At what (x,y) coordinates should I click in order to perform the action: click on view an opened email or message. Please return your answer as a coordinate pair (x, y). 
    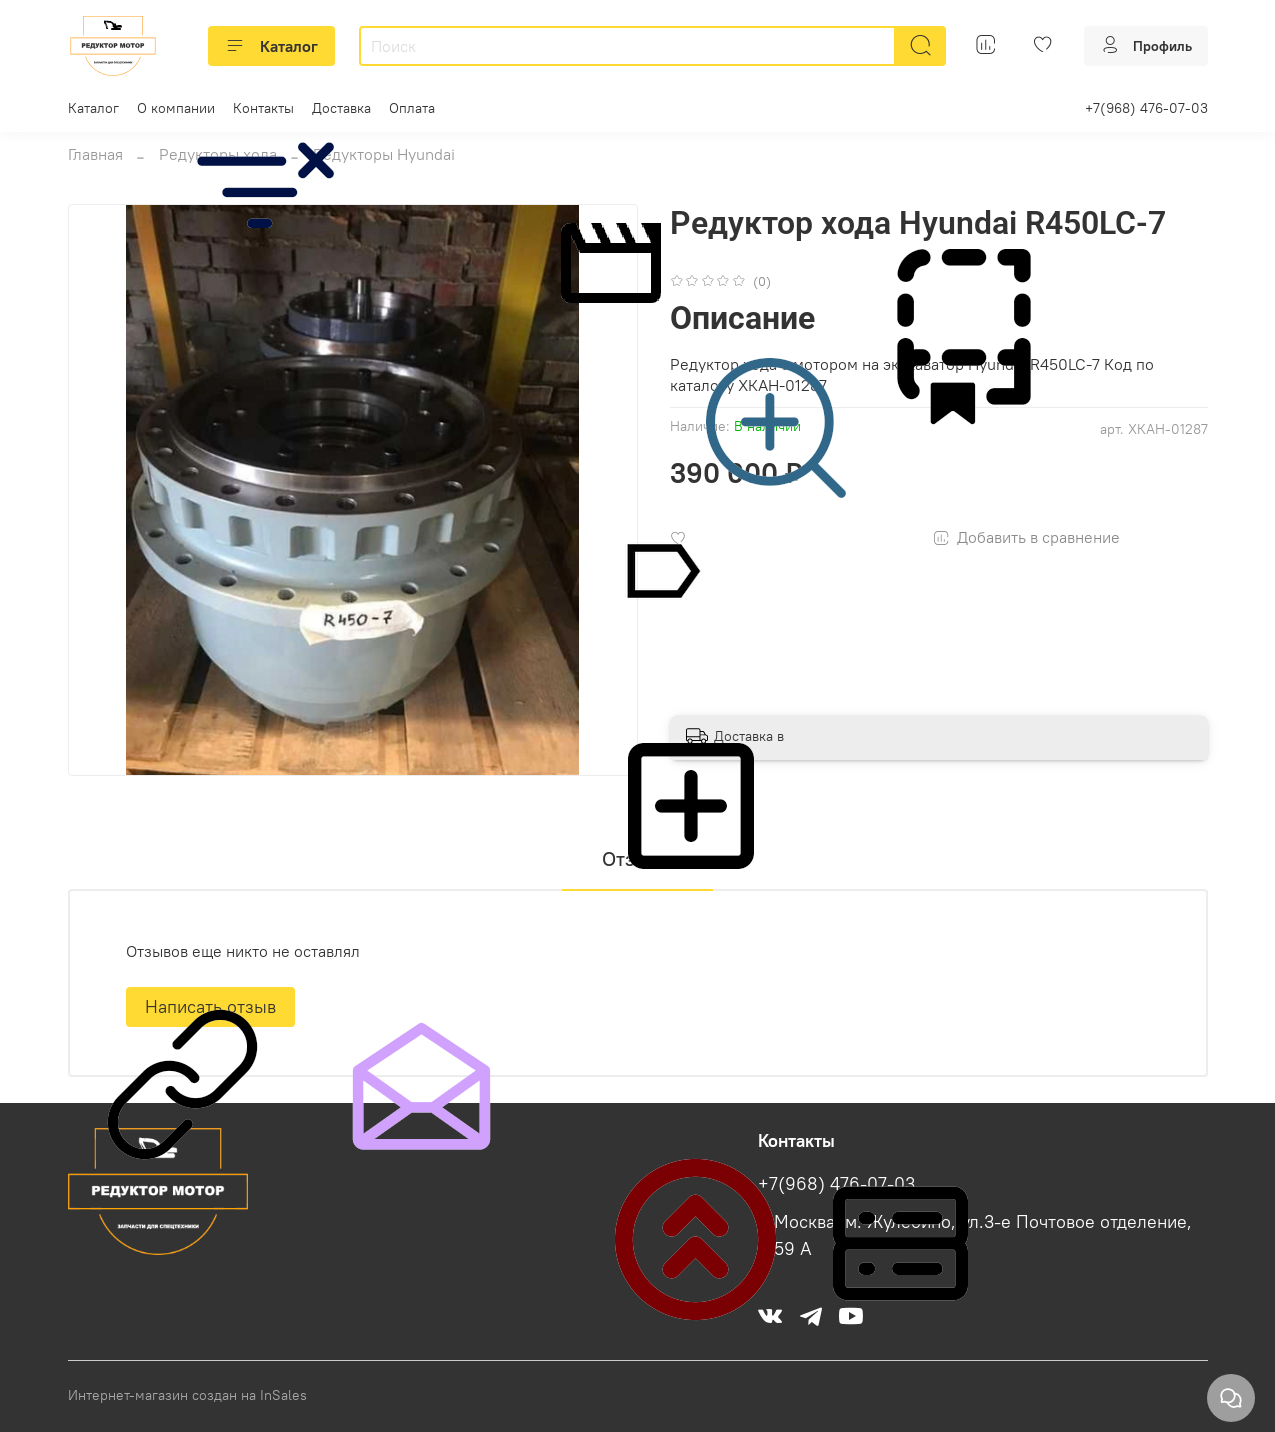
    Looking at the image, I should click on (421, 1091).